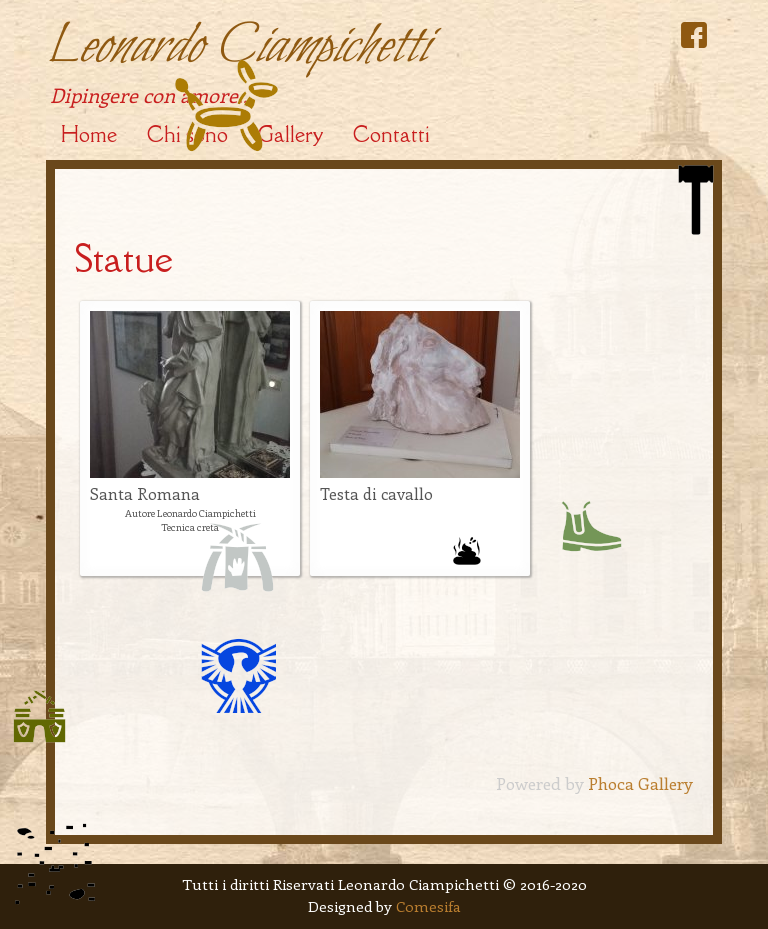  What do you see at coordinates (237, 557) in the screenshot?
I see `select a clan or faction banner` at bounding box center [237, 557].